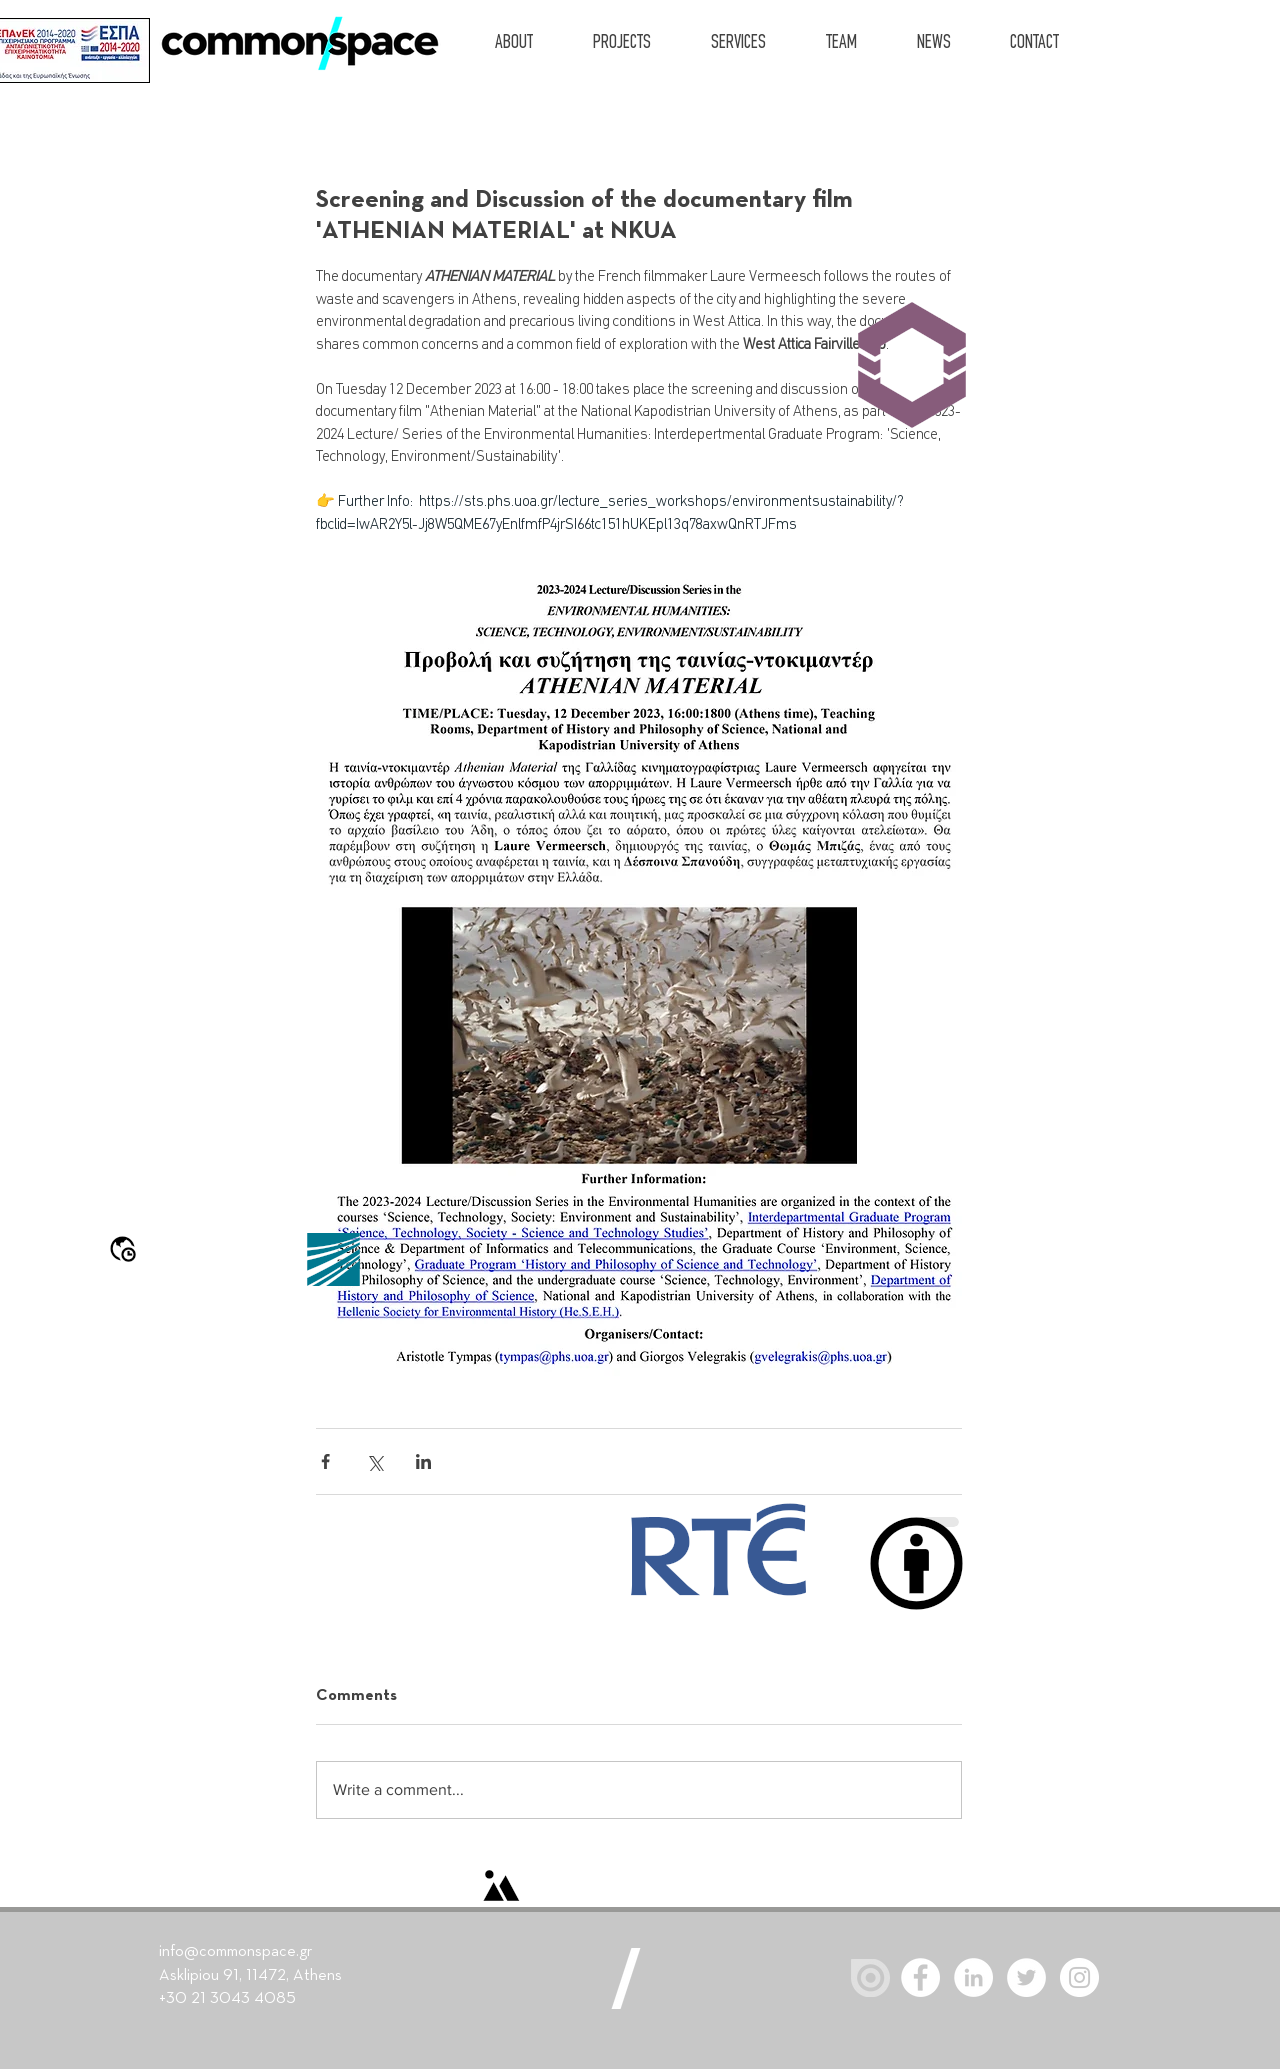  What do you see at coordinates (333, 1259) in the screenshot?
I see `Fraunhofer-Gesellschaft organization logo` at bounding box center [333, 1259].